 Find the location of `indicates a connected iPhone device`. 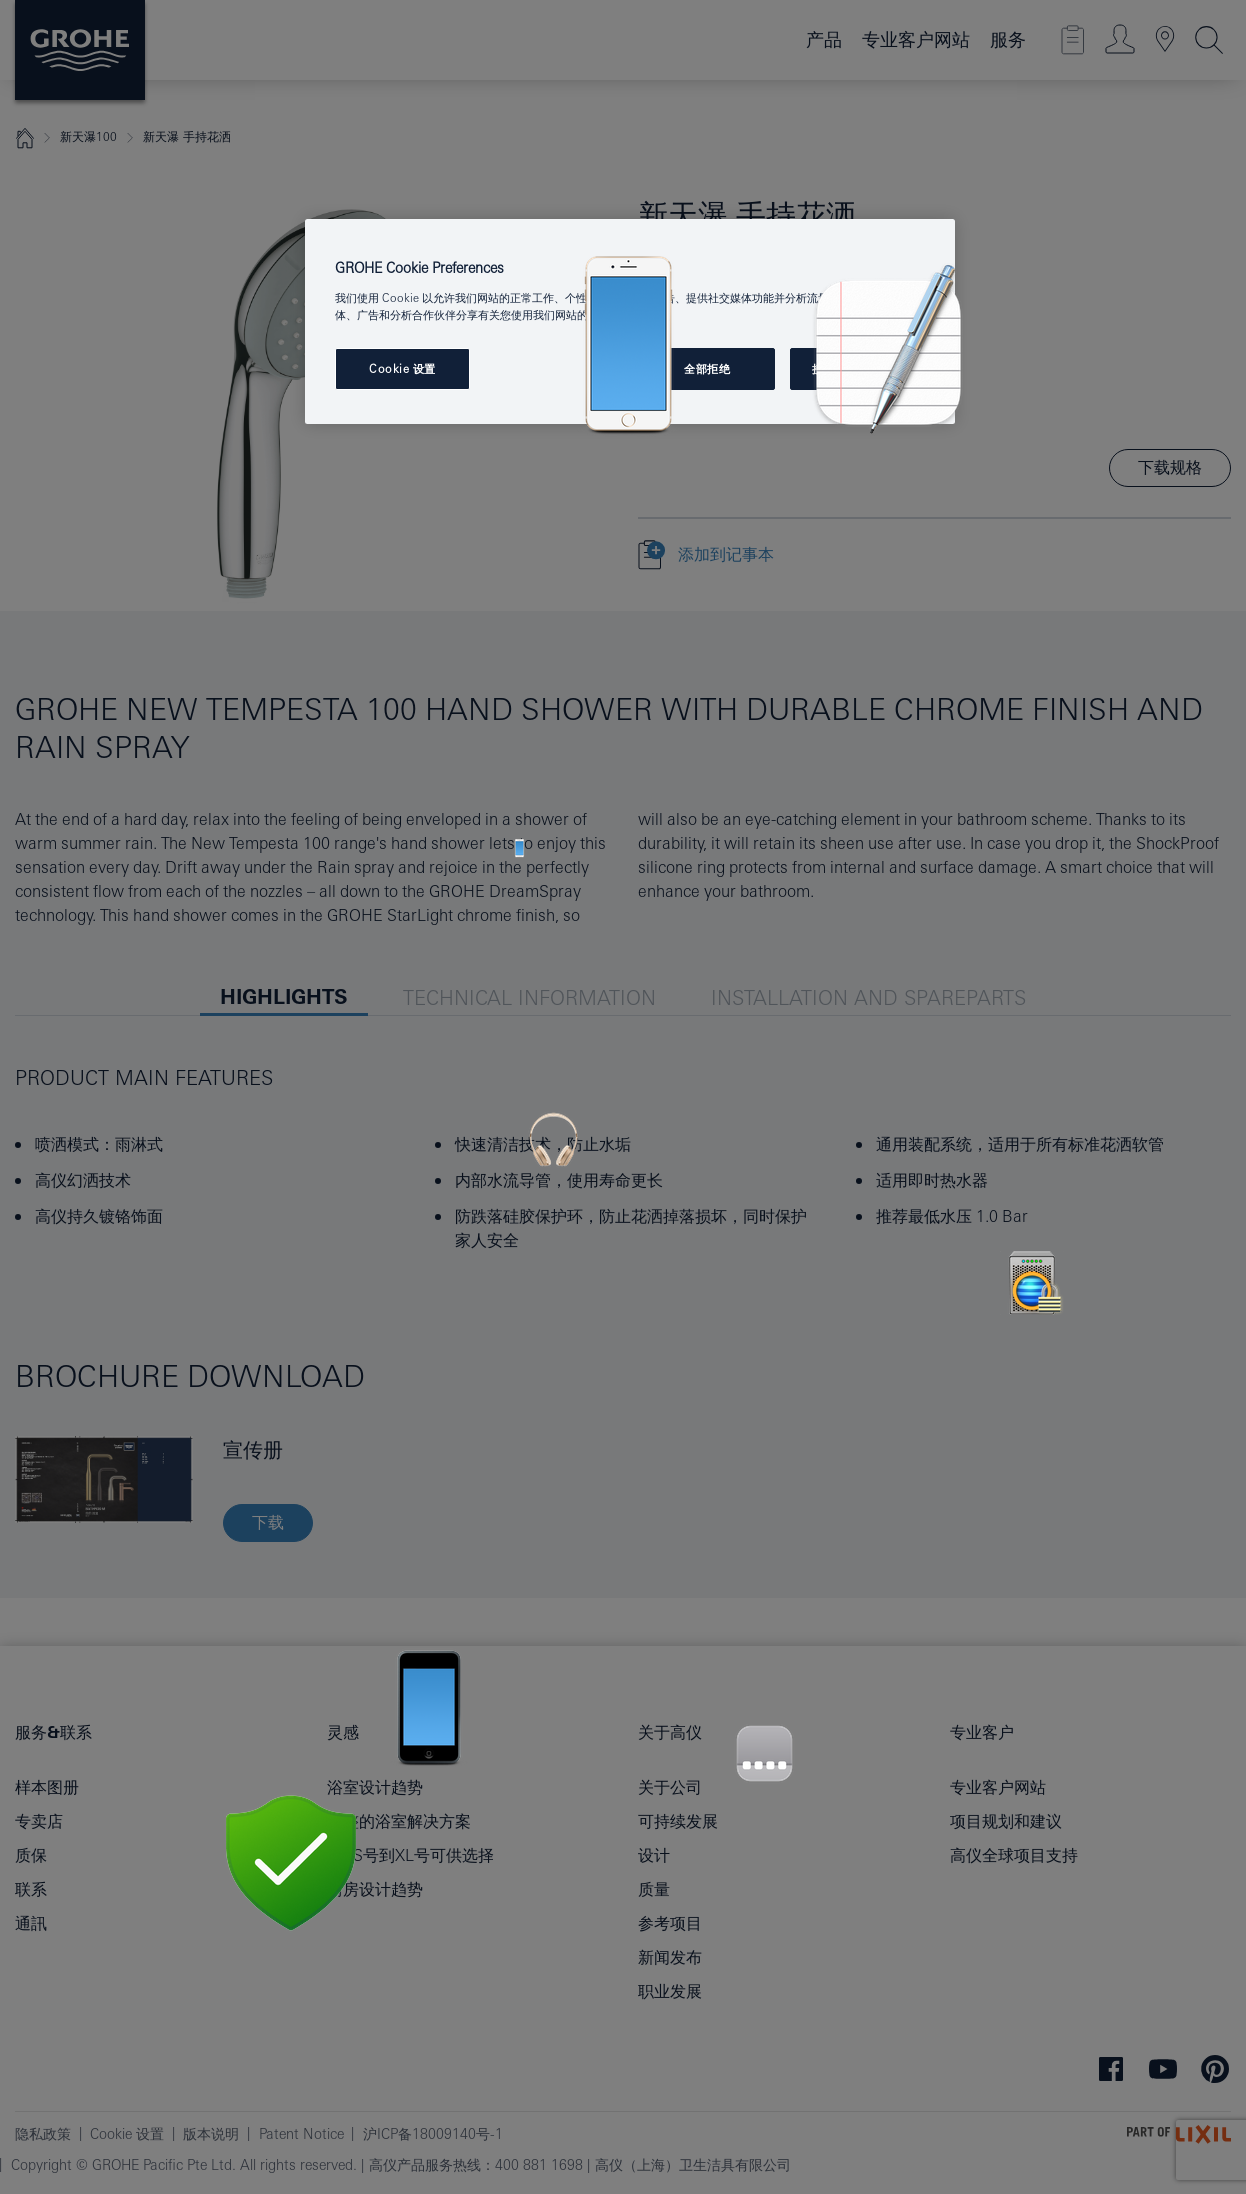

indicates a connected iPhone device is located at coordinates (519, 848).